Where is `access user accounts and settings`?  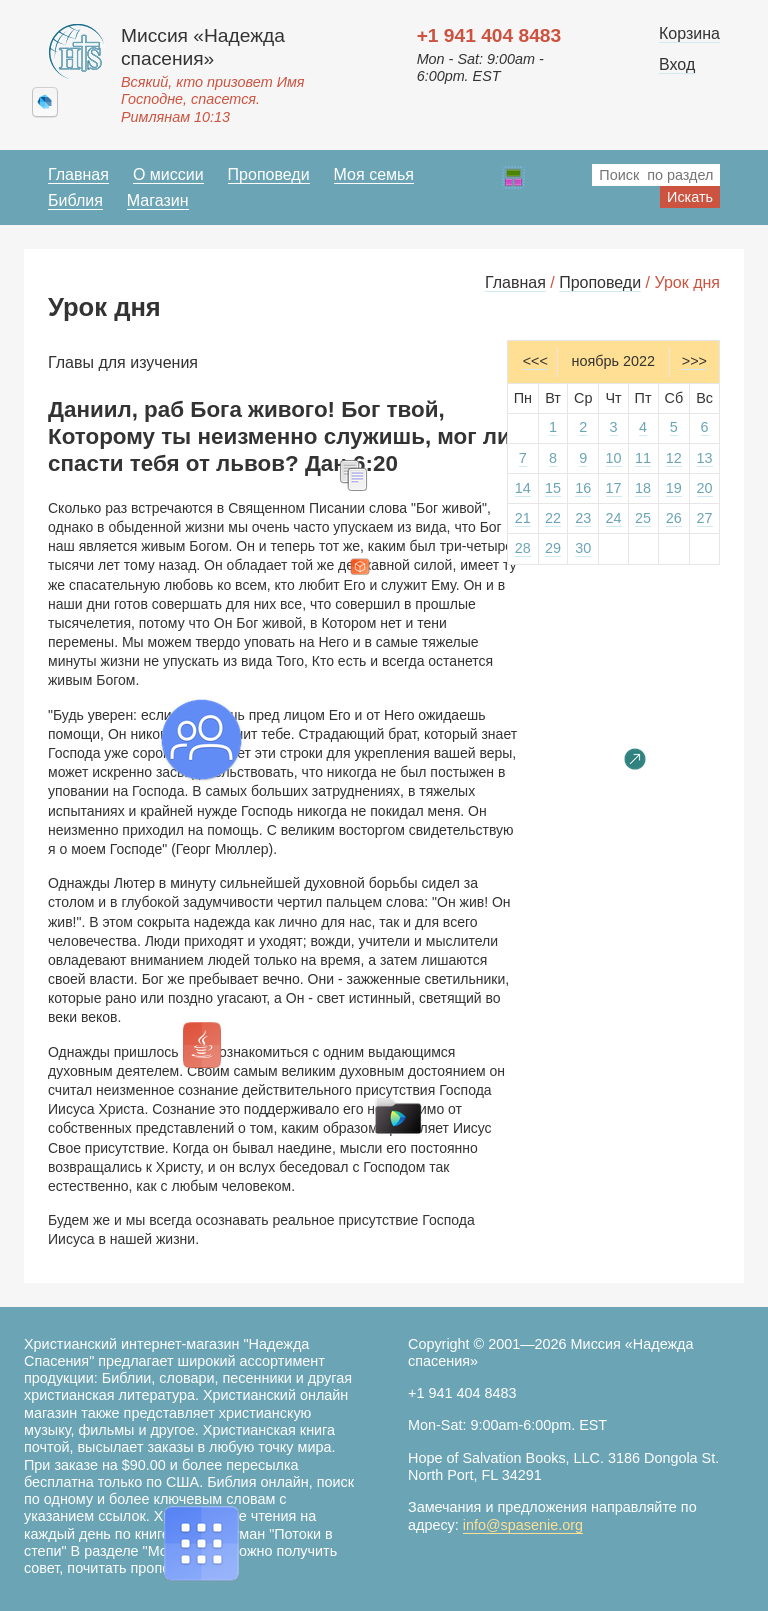 access user accounts and settings is located at coordinates (201, 739).